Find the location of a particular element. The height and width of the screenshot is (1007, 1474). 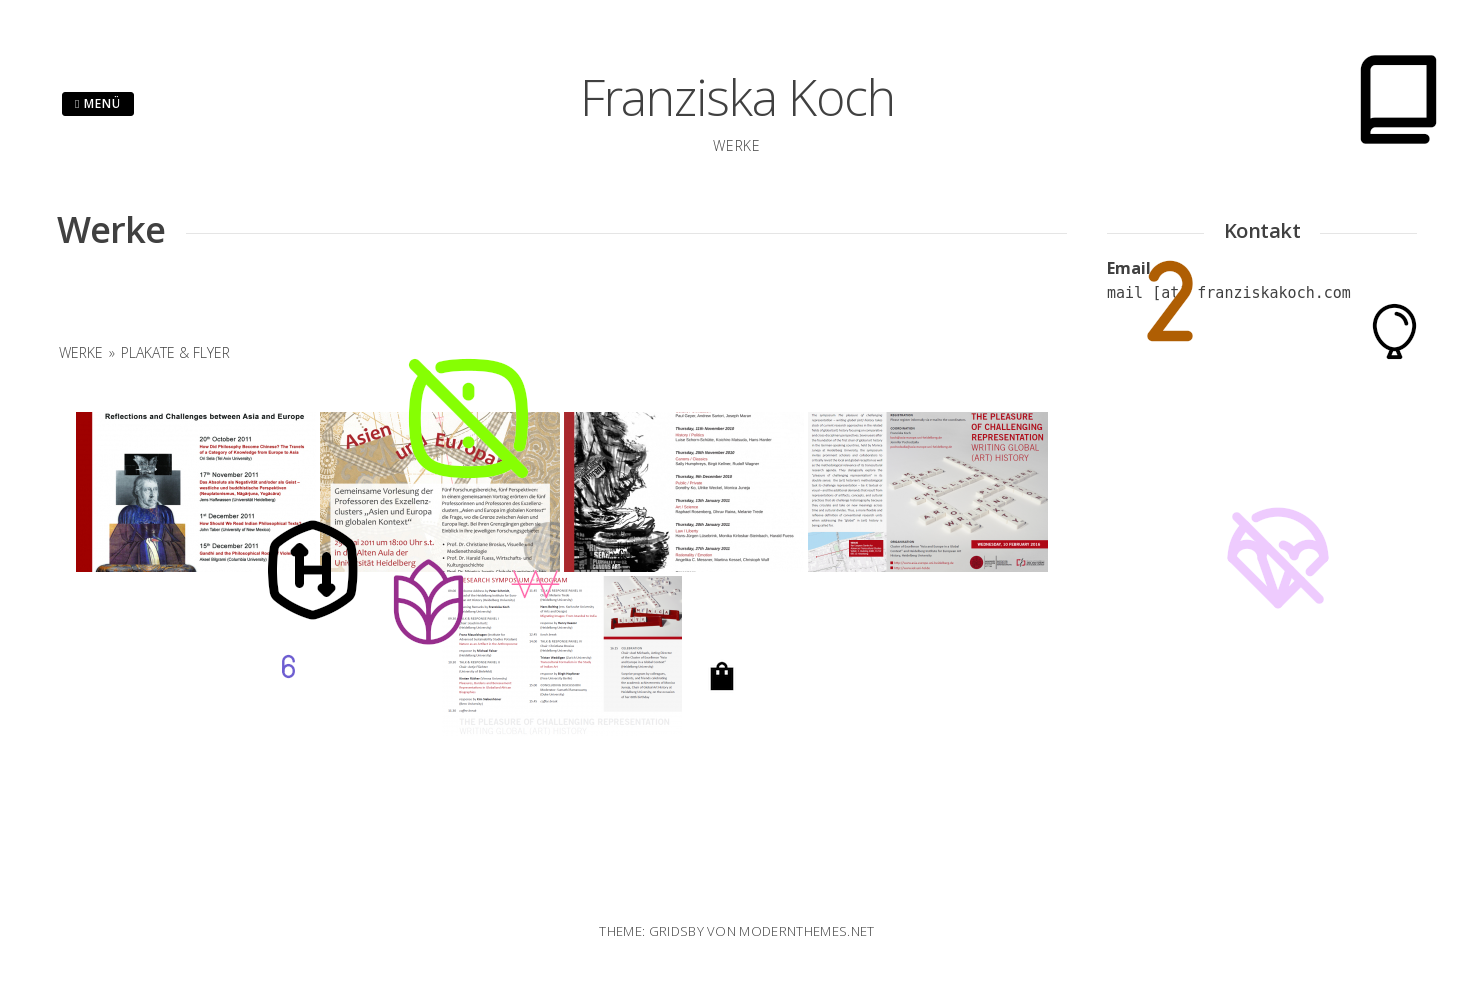

disable or mute alert notifications is located at coordinates (468, 418).